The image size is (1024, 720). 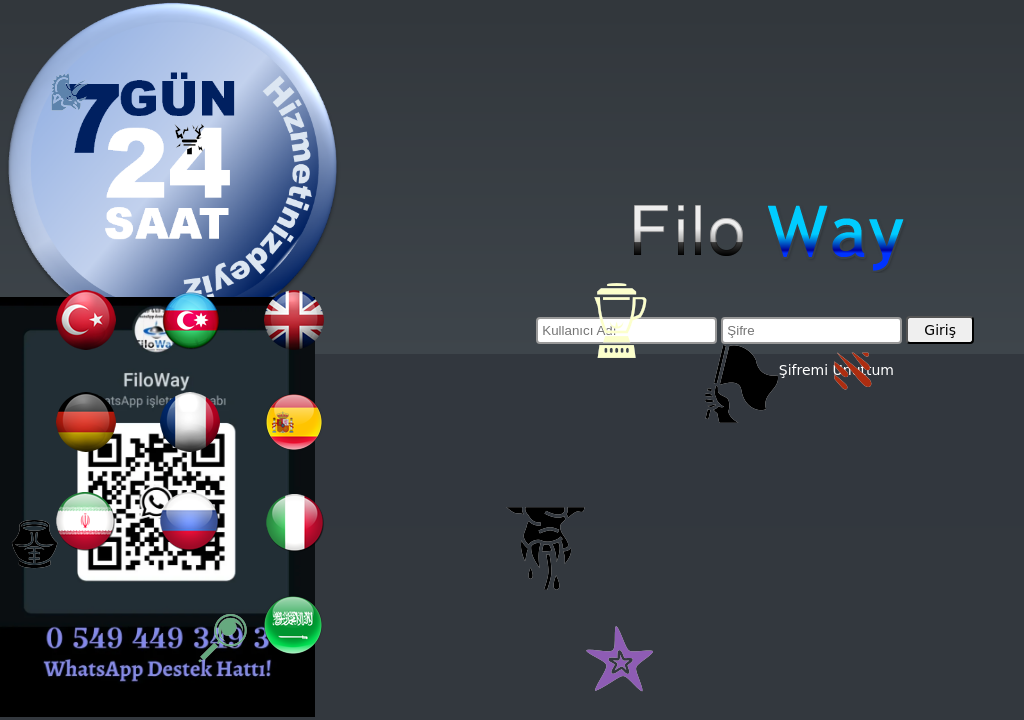 What do you see at coordinates (545, 548) in the screenshot?
I see `indicates a ceiling hazard or obstacle in gameplay` at bounding box center [545, 548].